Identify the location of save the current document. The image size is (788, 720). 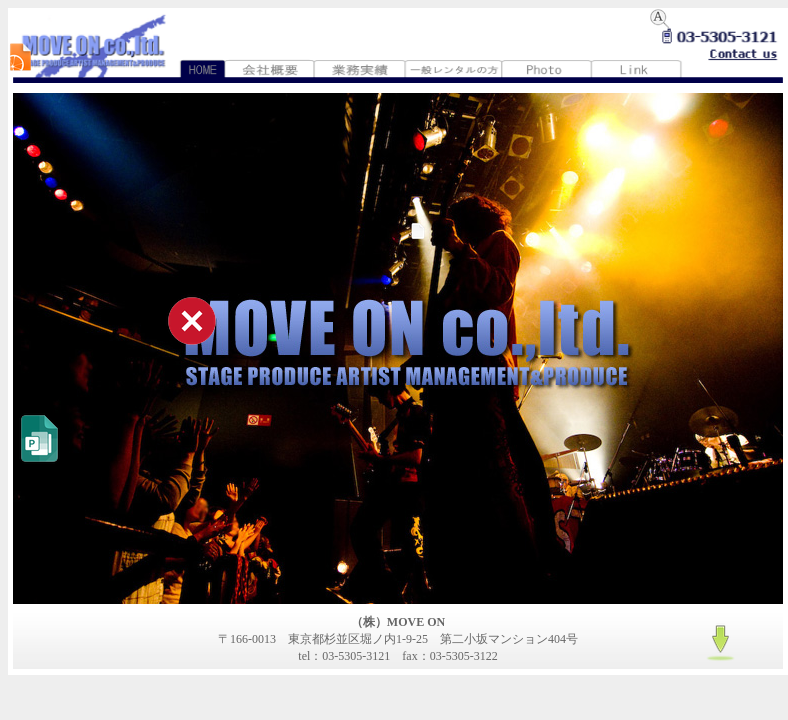
(720, 639).